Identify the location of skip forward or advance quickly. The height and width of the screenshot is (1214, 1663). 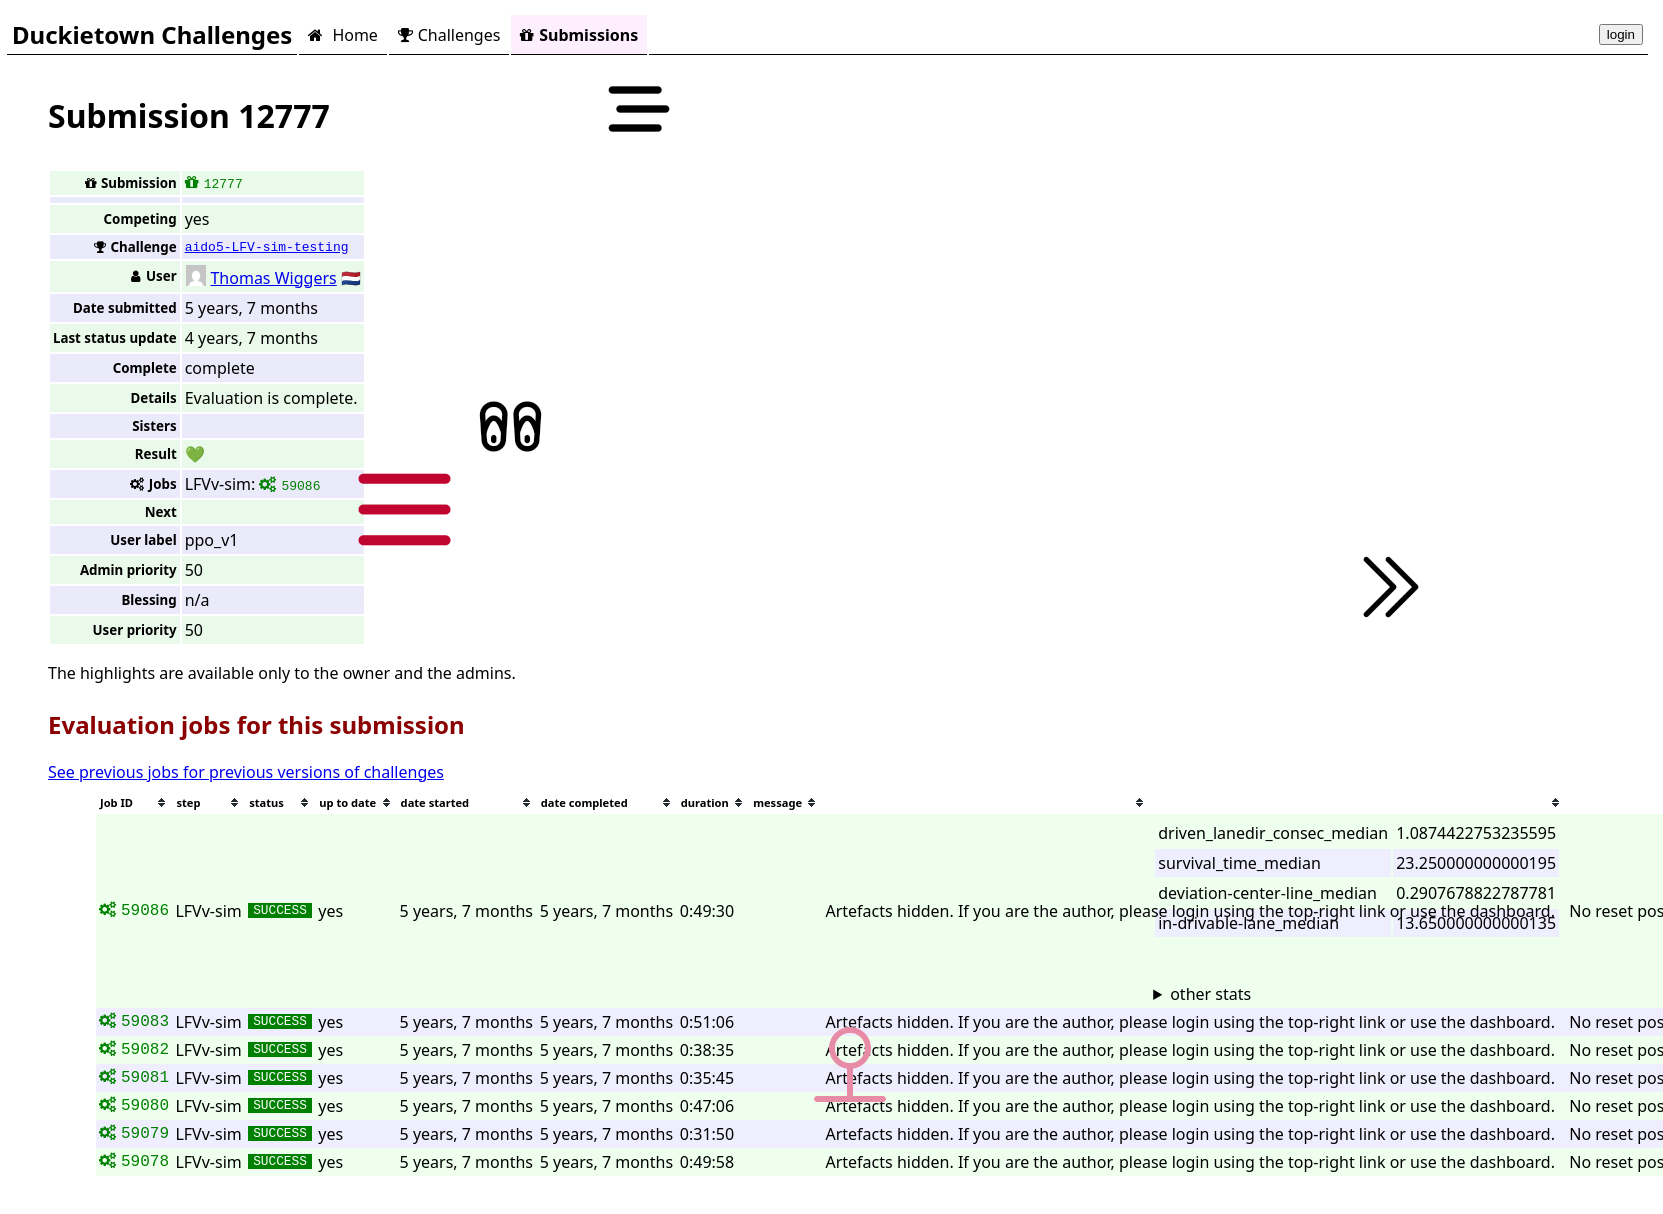
(1391, 587).